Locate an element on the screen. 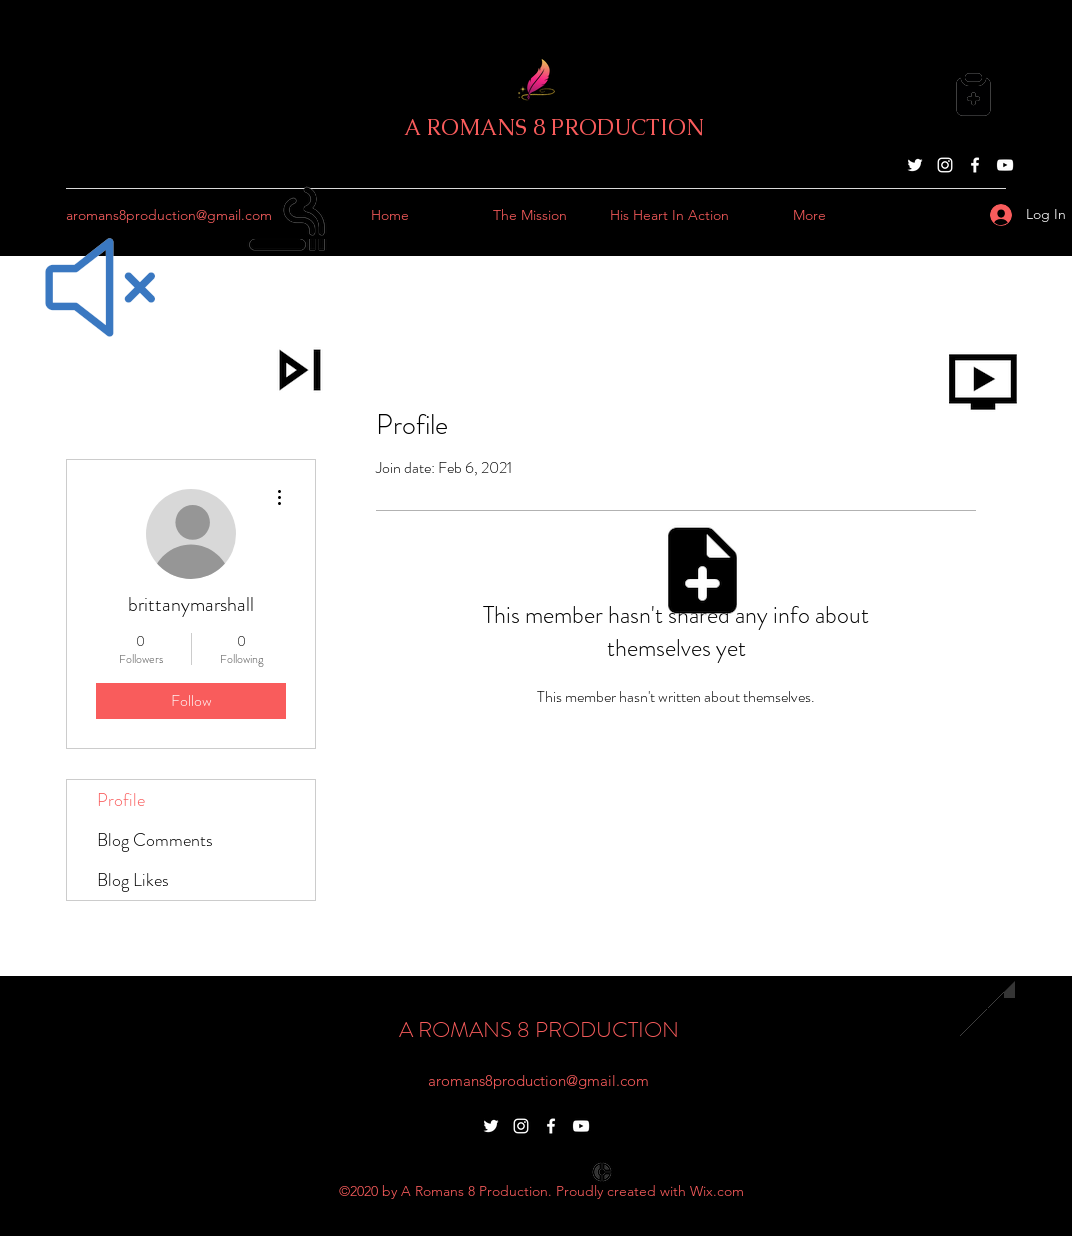 This screenshot has width=1072, height=1236. indicates a designated smoking area is located at coordinates (287, 224).